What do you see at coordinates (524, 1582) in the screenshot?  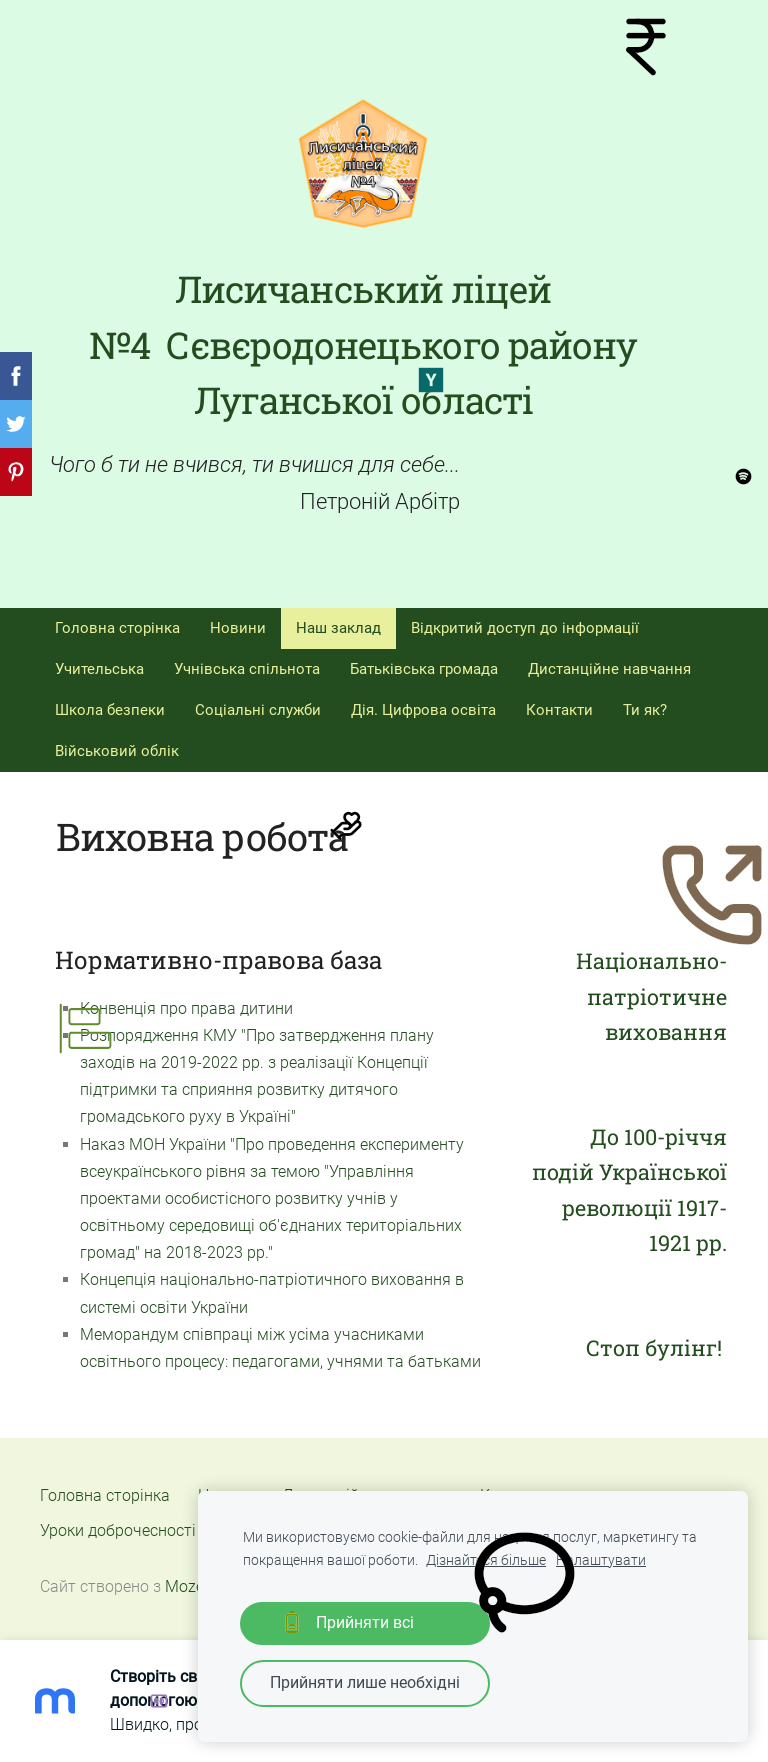 I see `select an irregular area with freehand drawing` at bounding box center [524, 1582].